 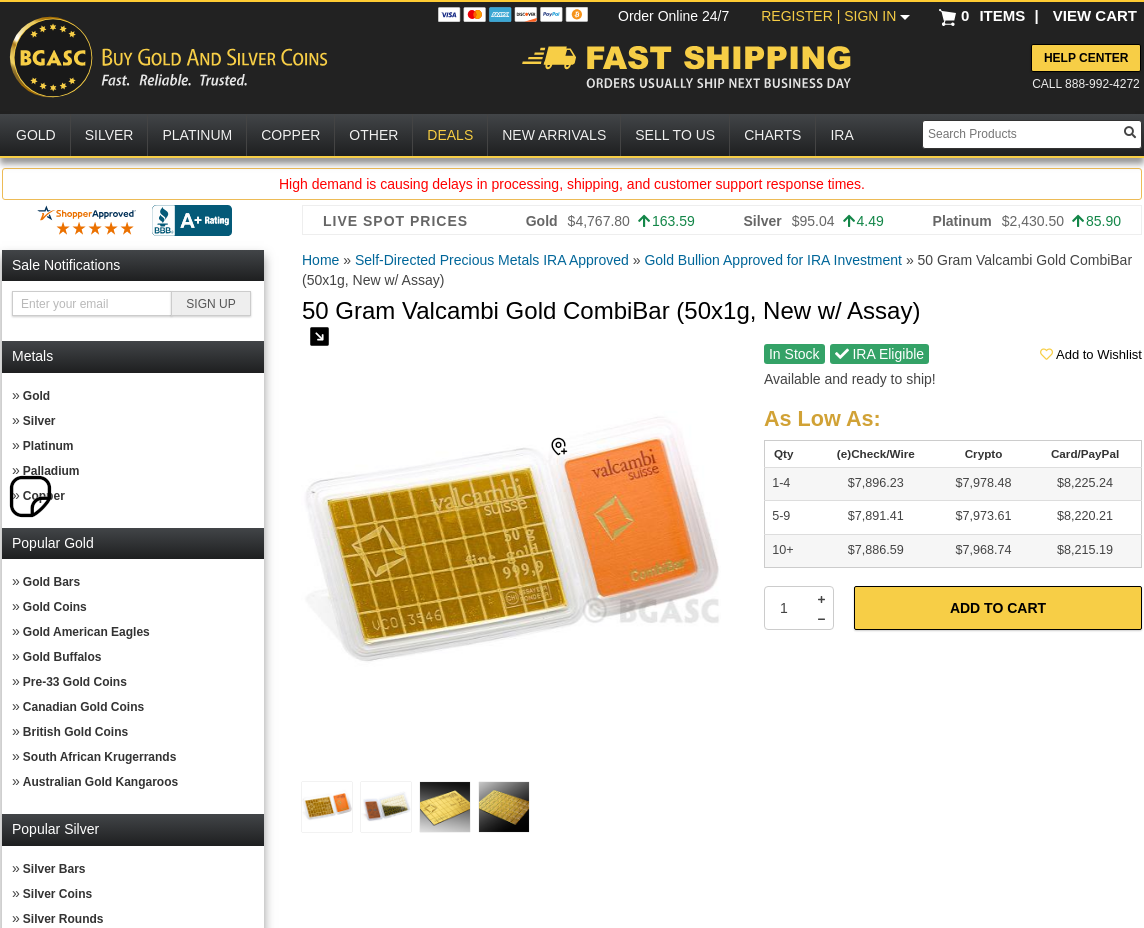 What do you see at coordinates (30, 496) in the screenshot?
I see `add a sticker to your message` at bounding box center [30, 496].